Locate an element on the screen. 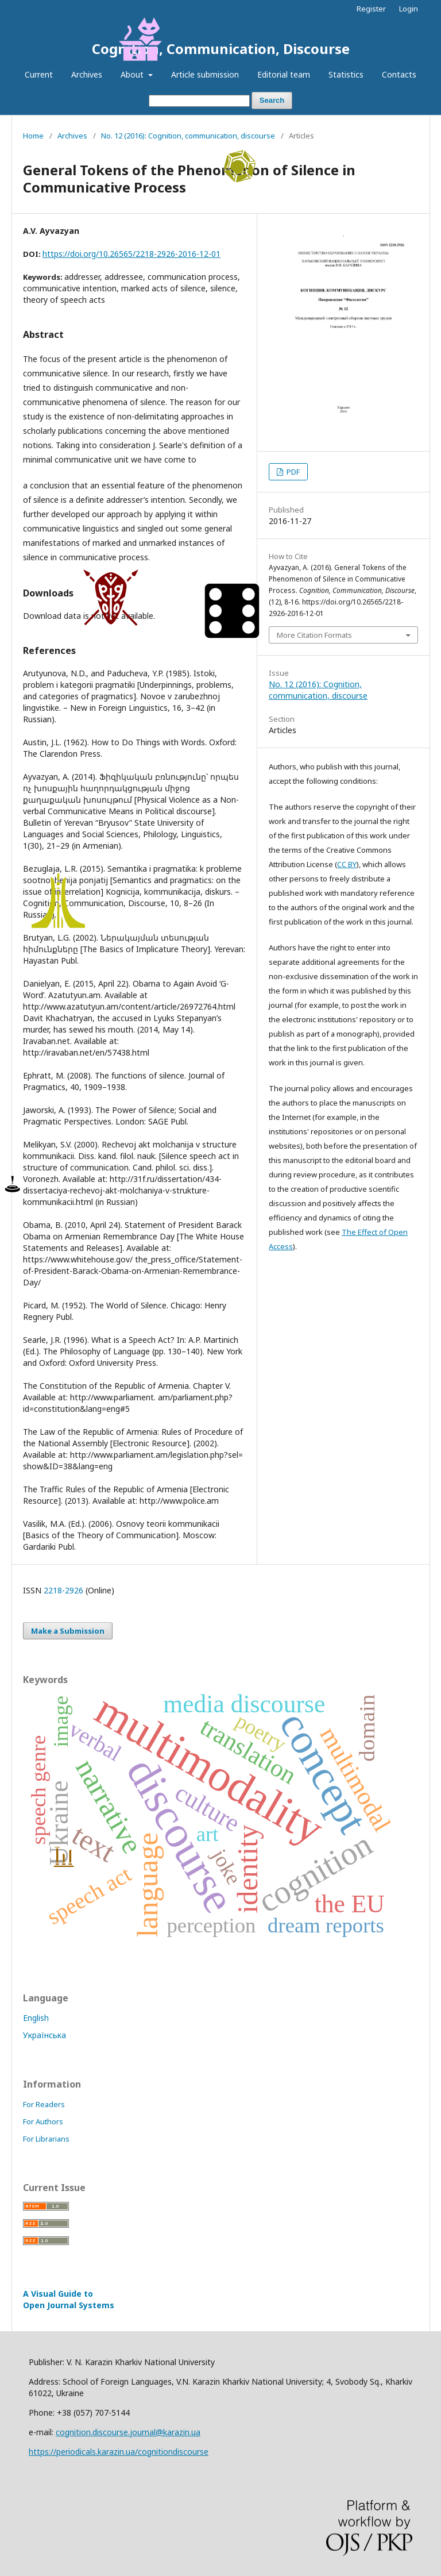  view memorial or monument location is located at coordinates (58, 900).